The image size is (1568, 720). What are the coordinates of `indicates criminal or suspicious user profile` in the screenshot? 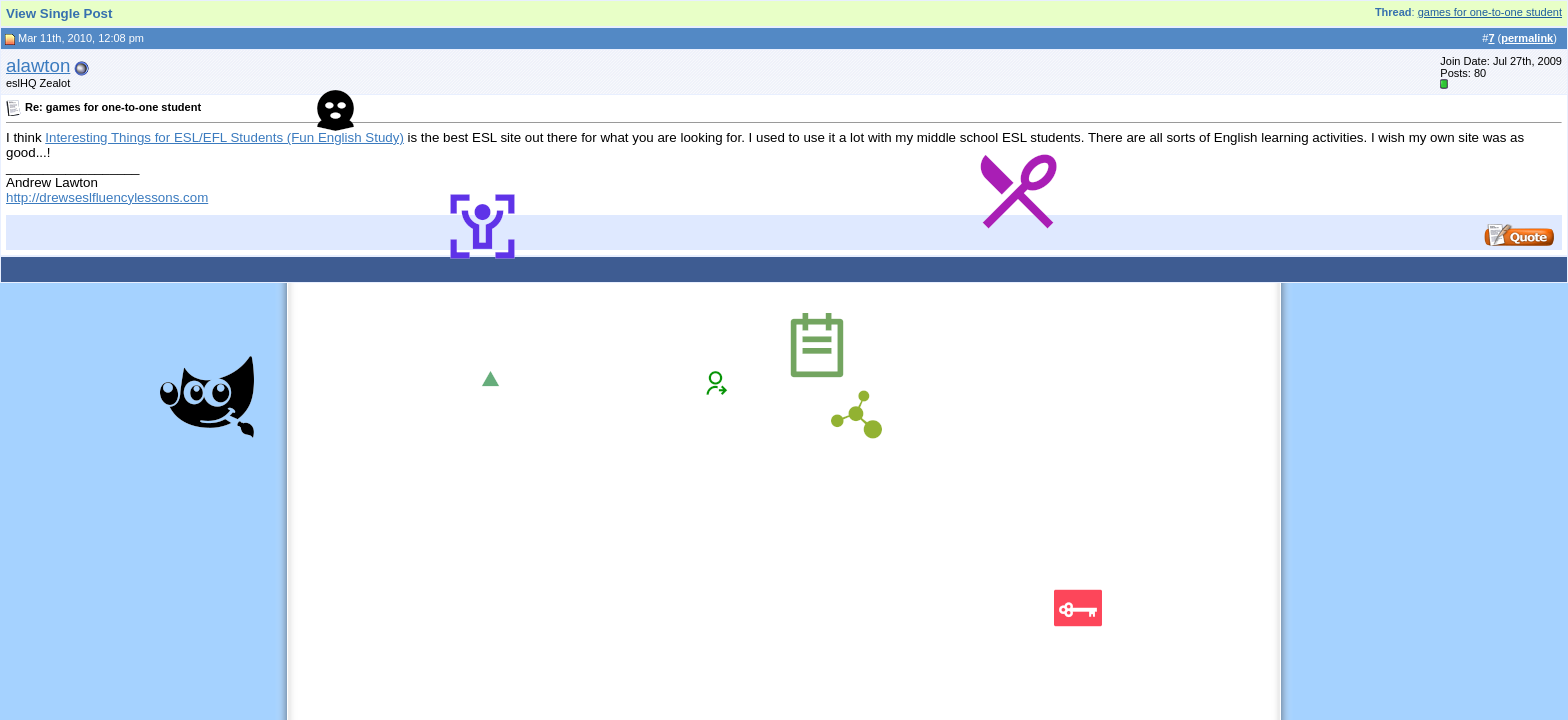 It's located at (335, 110).